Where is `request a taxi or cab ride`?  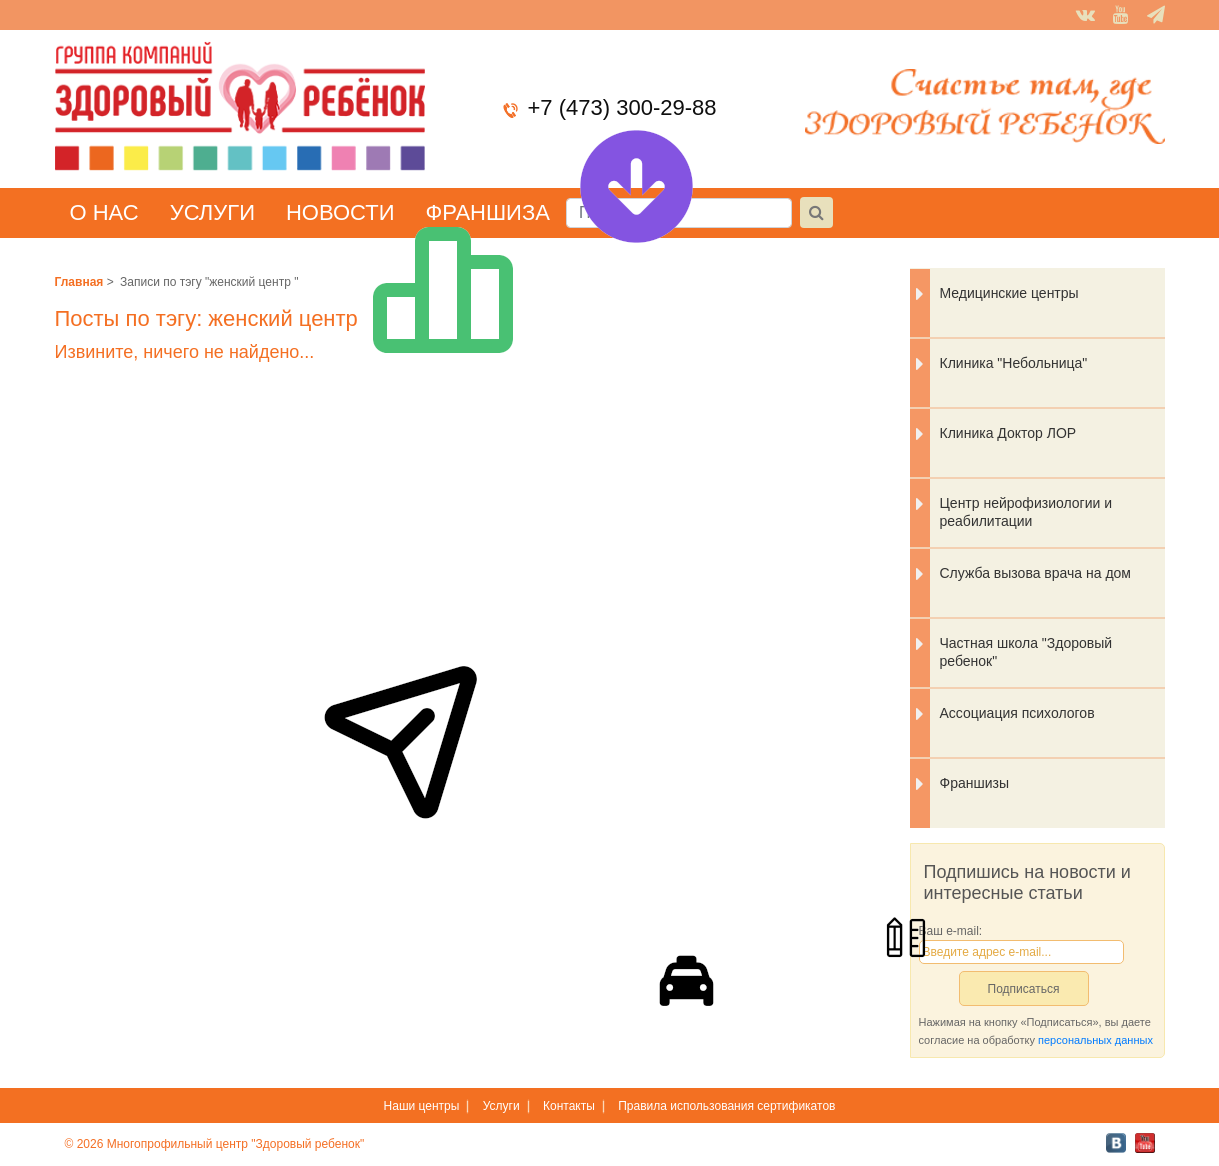 request a taxi or cab ride is located at coordinates (686, 982).